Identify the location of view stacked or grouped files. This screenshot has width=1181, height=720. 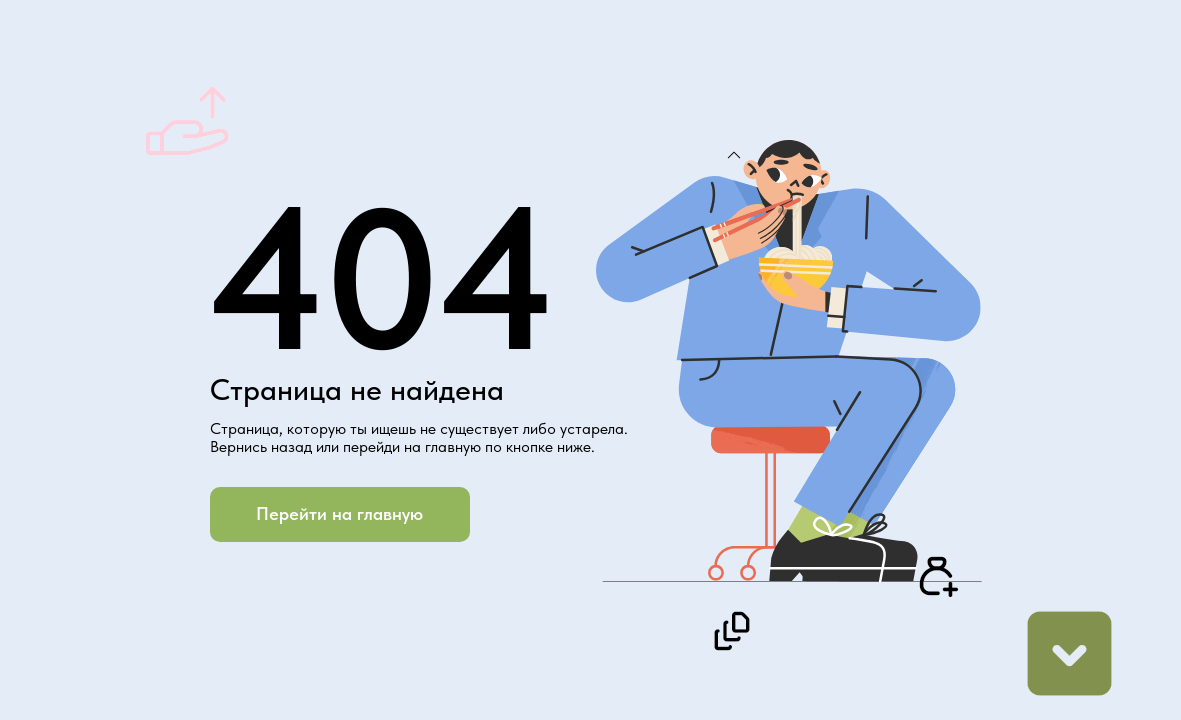
(732, 631).